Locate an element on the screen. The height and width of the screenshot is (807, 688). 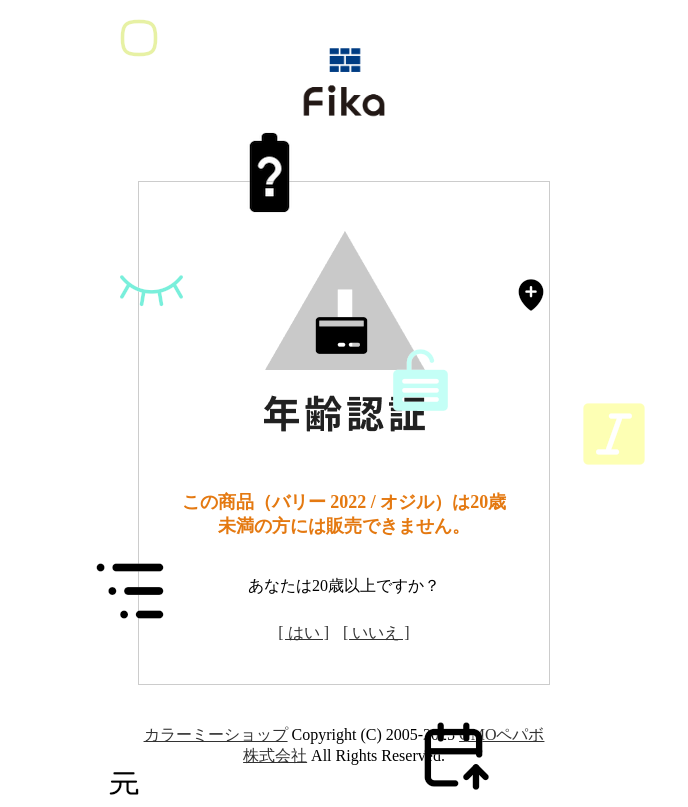
view hierarchical list or tree structure is located at coordinates (128, 591).